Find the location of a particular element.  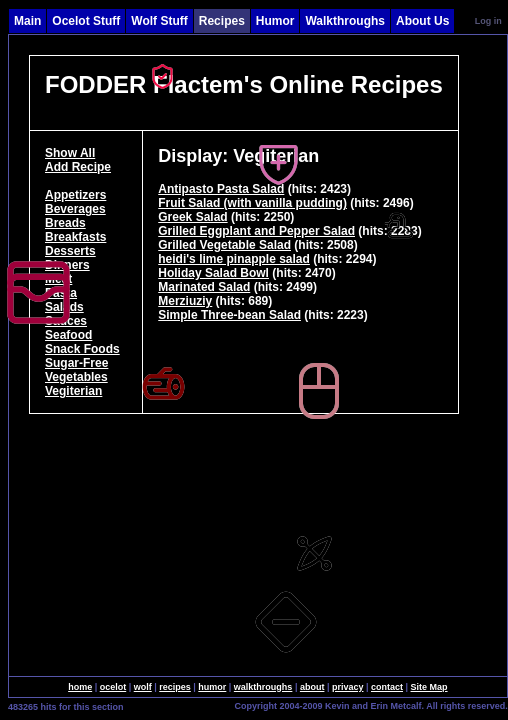

access kayaking or water sports activities is located at coordinates (314, 553).